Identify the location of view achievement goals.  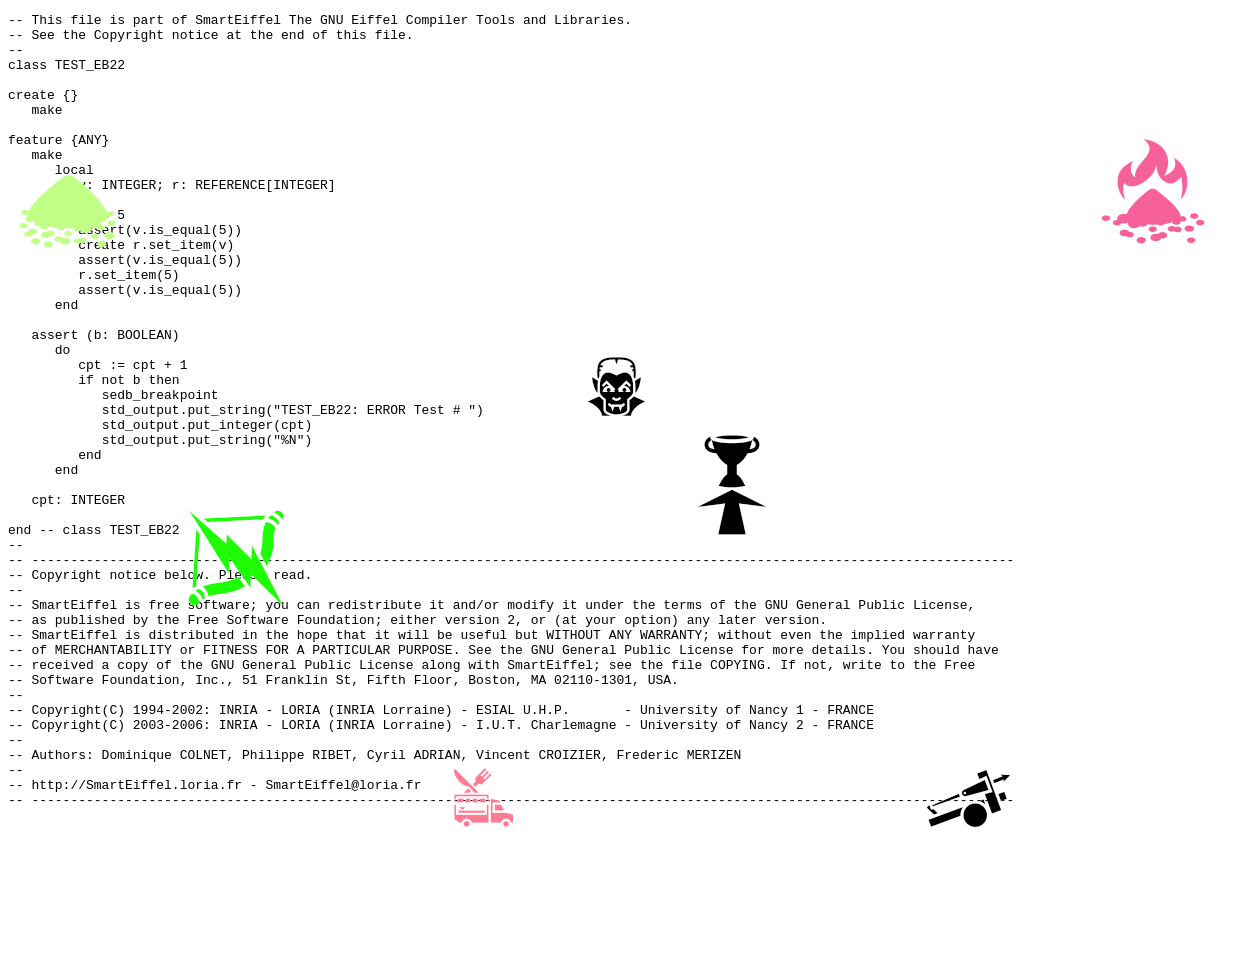
(732, 485).